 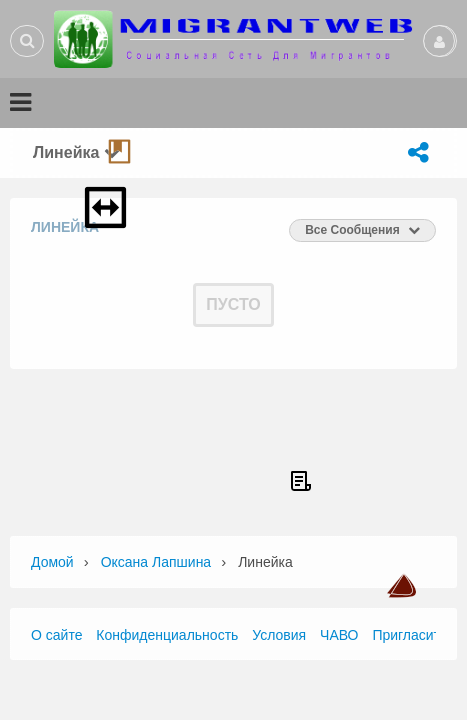 What do you see at coordinates (105, 207) in the screenshot?
I see `flip image horizontally` at bounding box center [105, 207].